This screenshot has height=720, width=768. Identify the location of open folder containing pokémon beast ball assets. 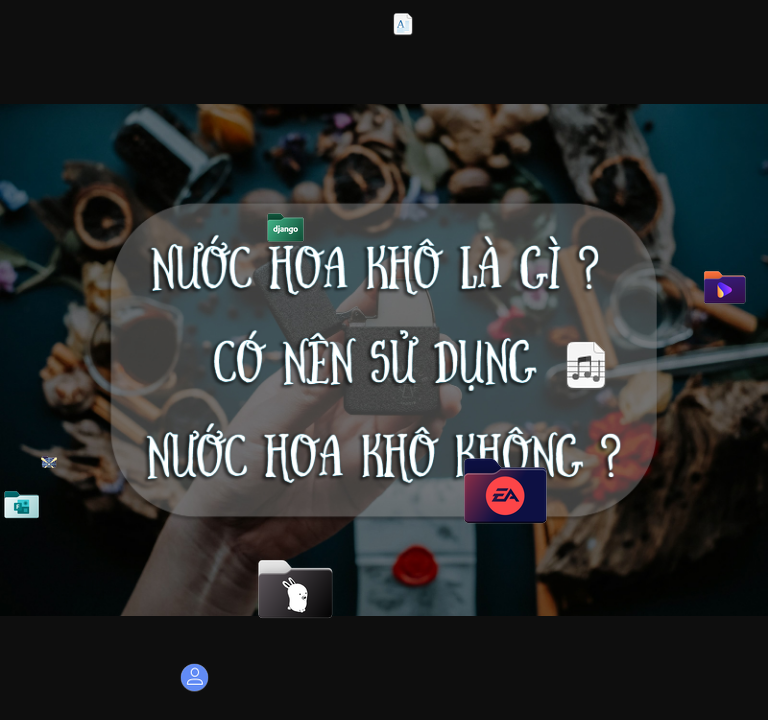
(49, 462).